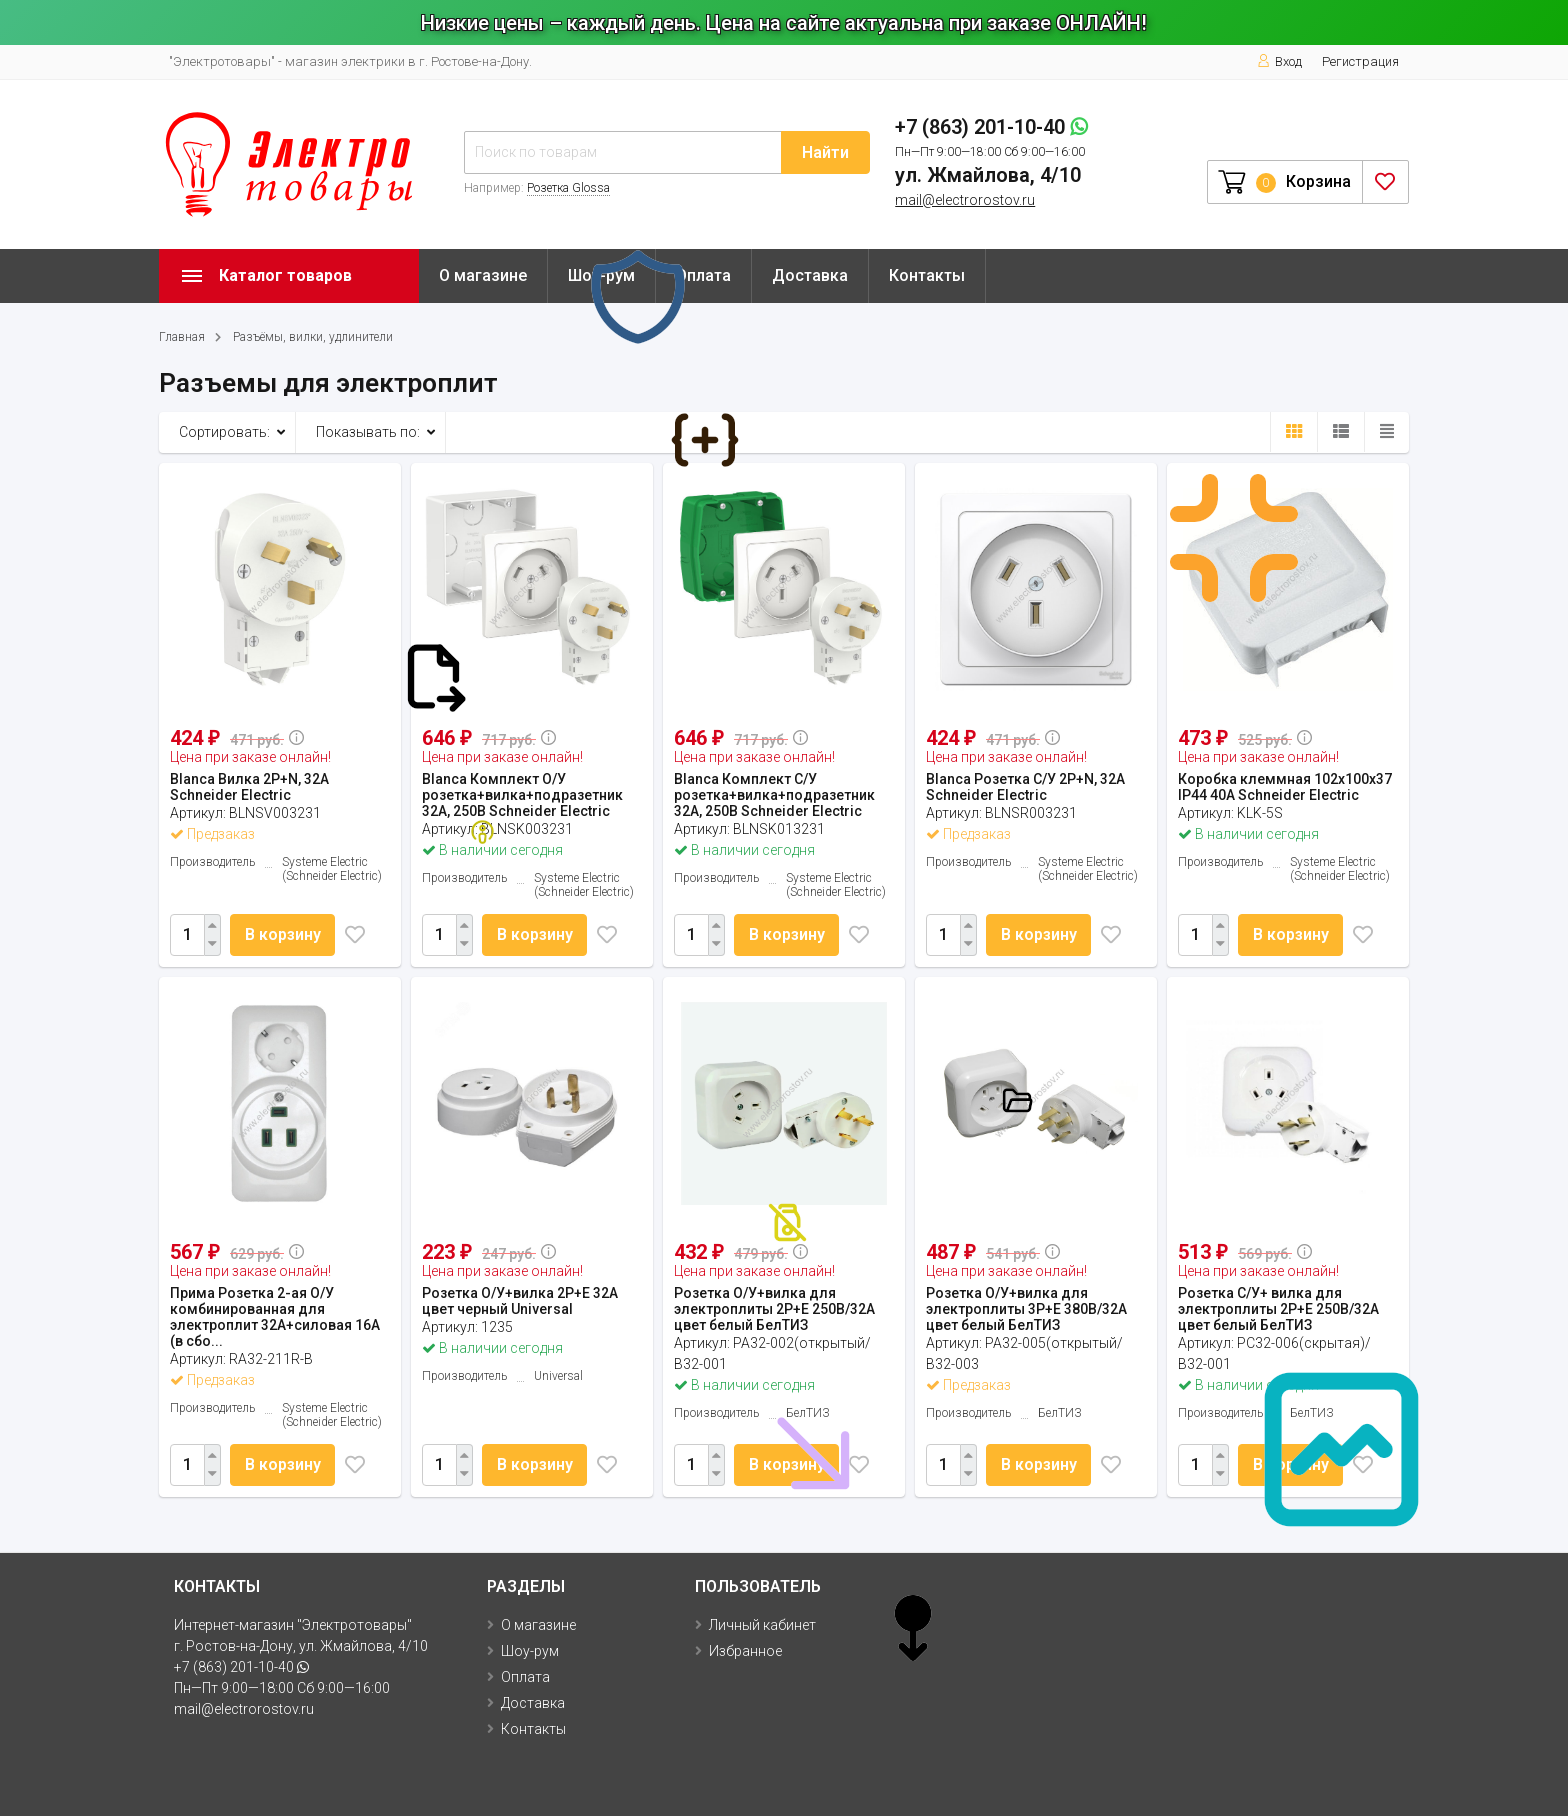 The height and width of the screenshot is (1816, 1568). Describe the element at coordinates (482, 831) in the screenshot. I see `open apple podcasts app` at that location.